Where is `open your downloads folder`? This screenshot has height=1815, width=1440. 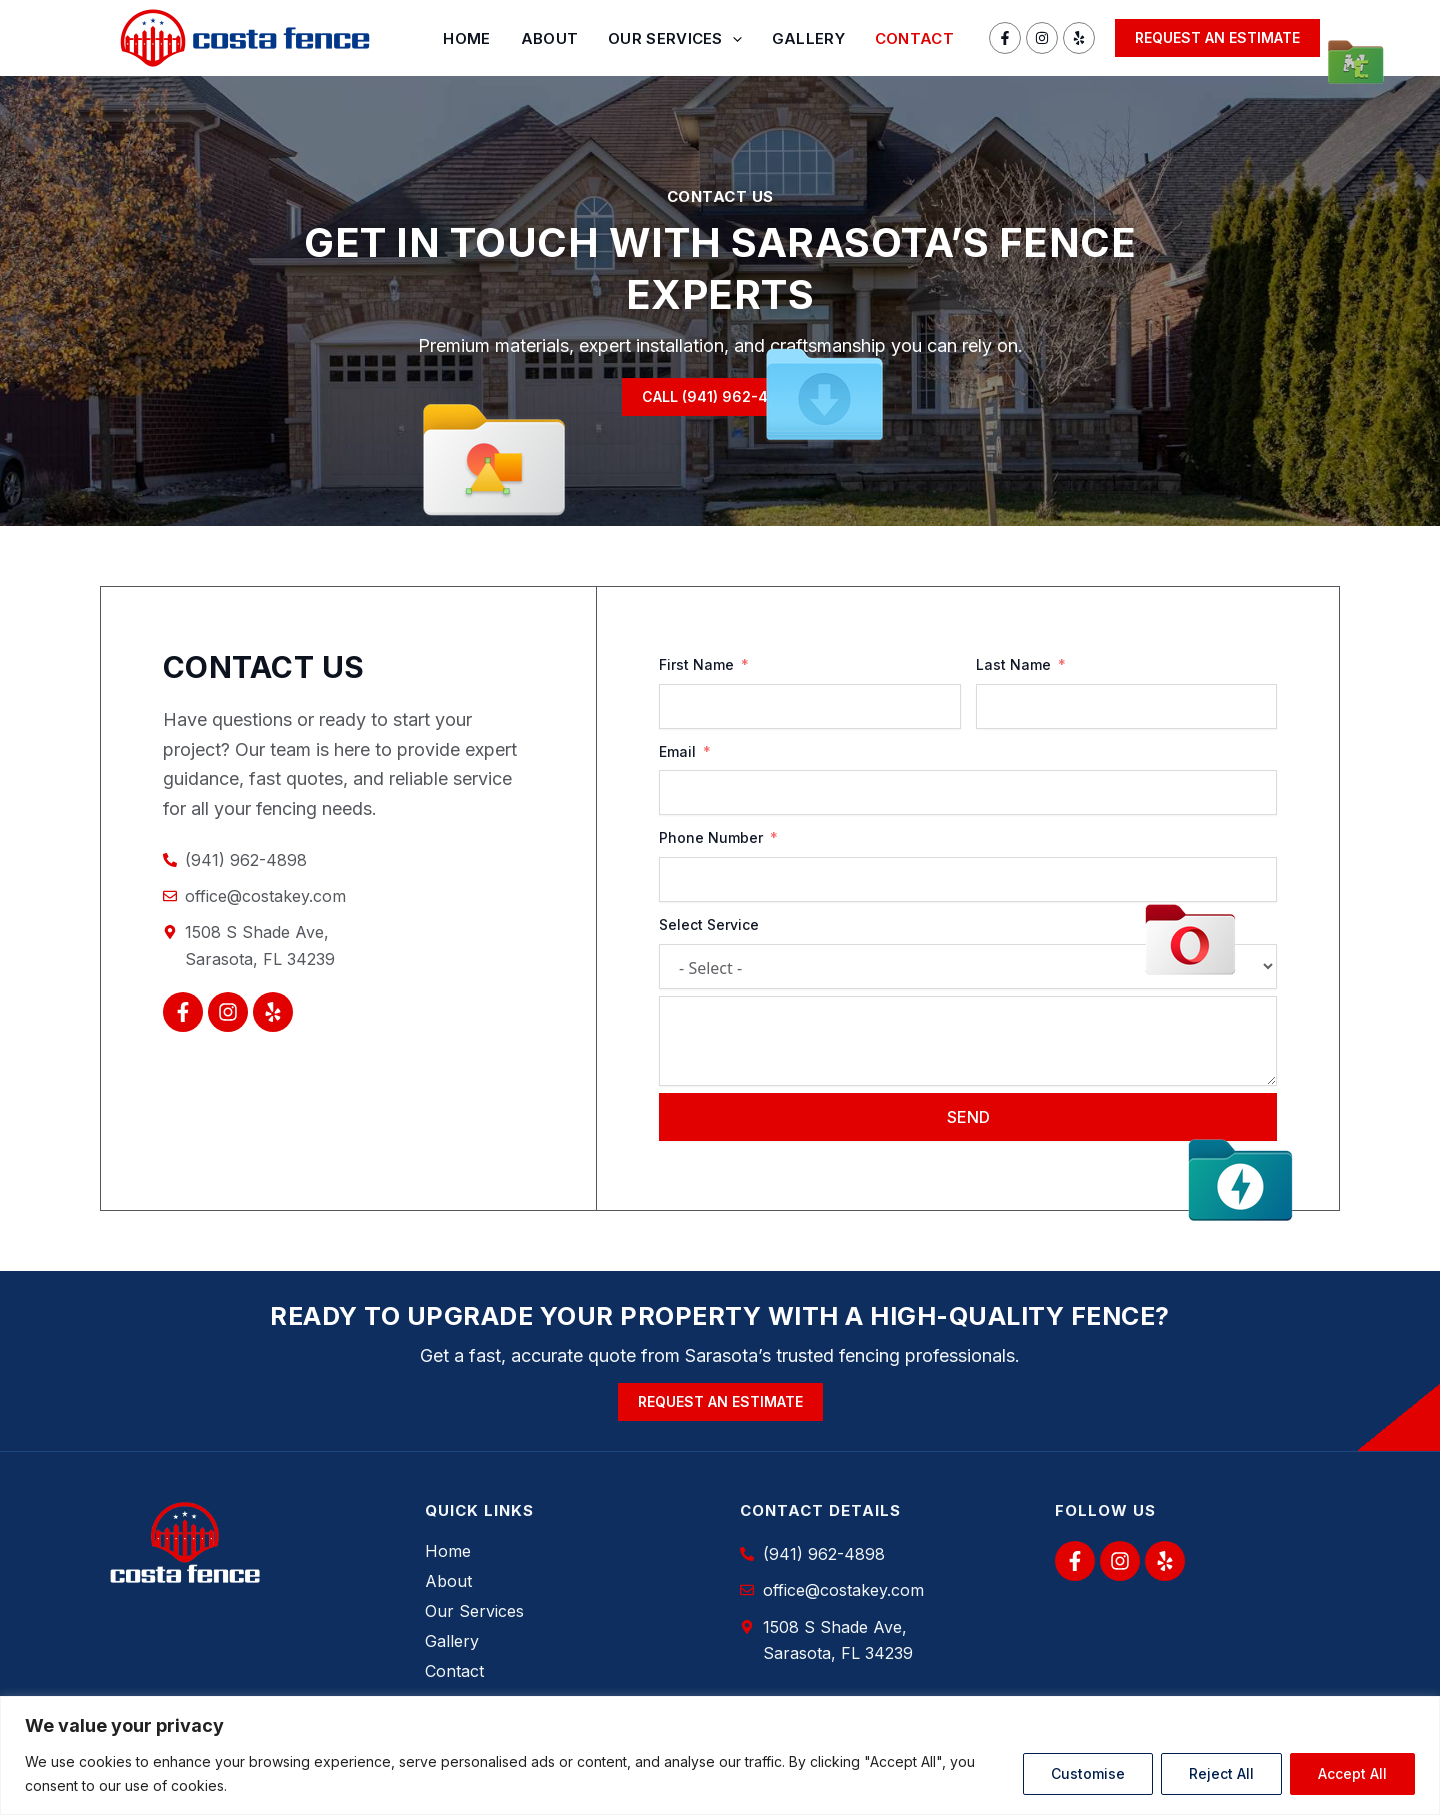
open your downloads folder is located at coordinates (824, 394).